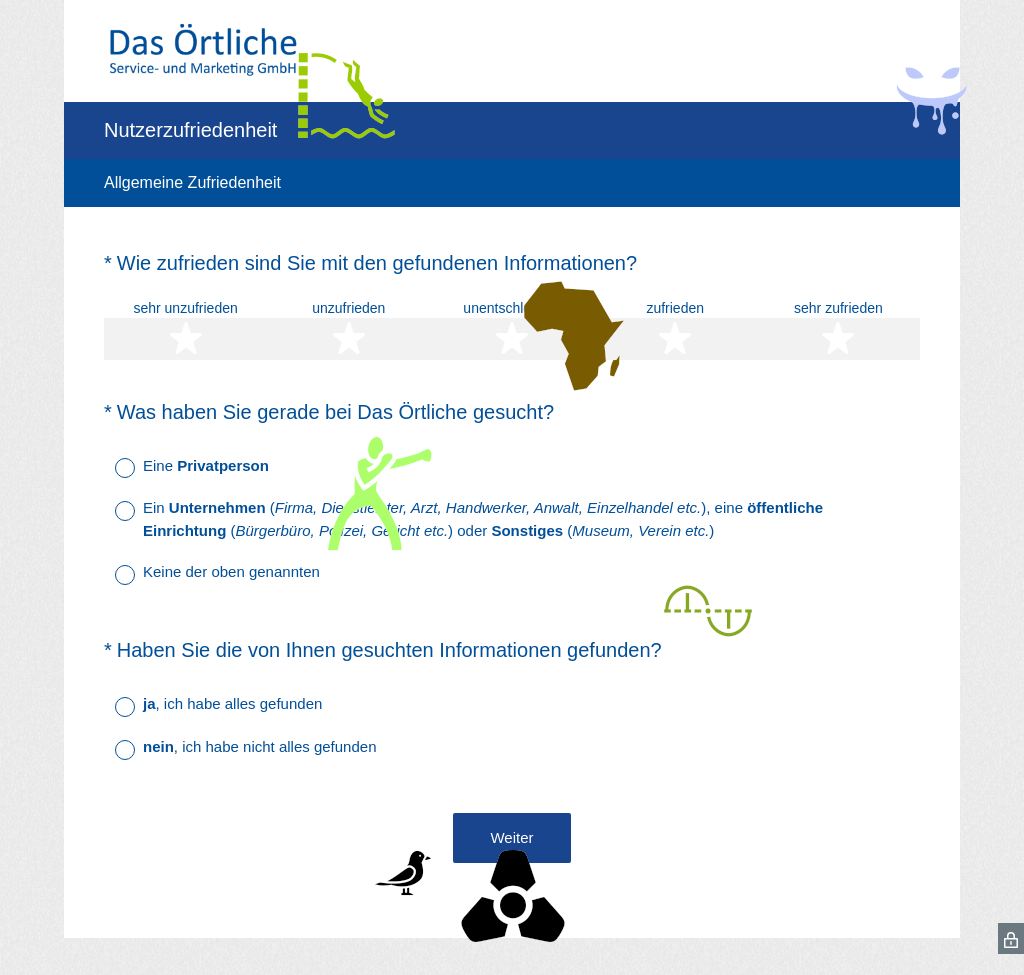 The width and height of the screenshot is (1024, 975). What do you see at coordinates (513, 896) in the screenshot?
I see `indicates nuclear or reactor system status` at bounding box center [513, 896].